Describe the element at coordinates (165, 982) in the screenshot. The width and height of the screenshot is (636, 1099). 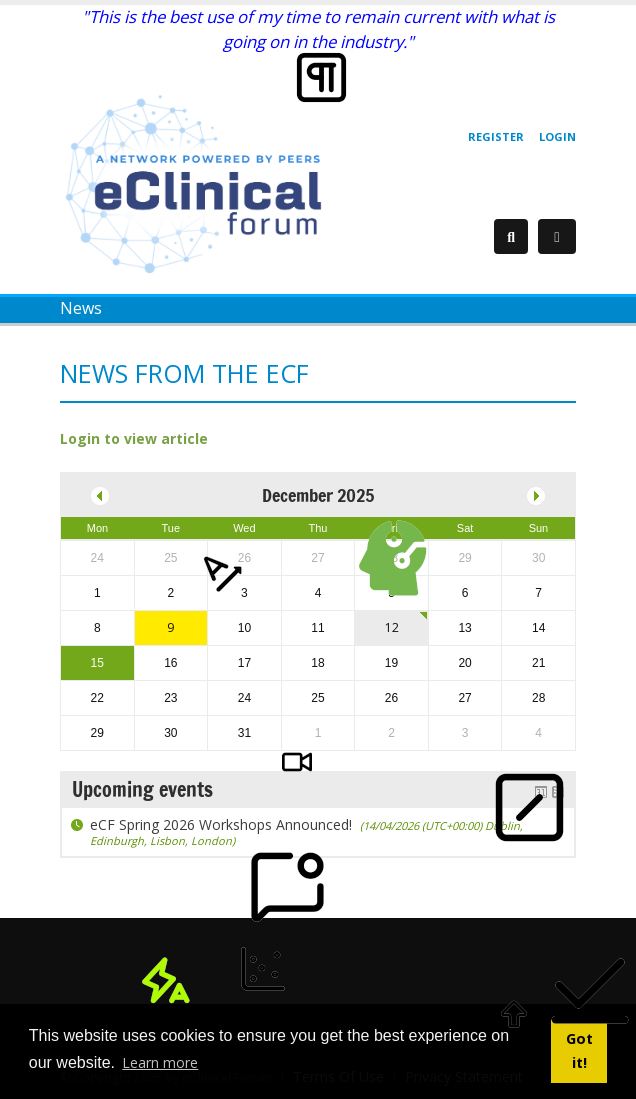
I see `auto-enhance or quick optimize content` at that location.